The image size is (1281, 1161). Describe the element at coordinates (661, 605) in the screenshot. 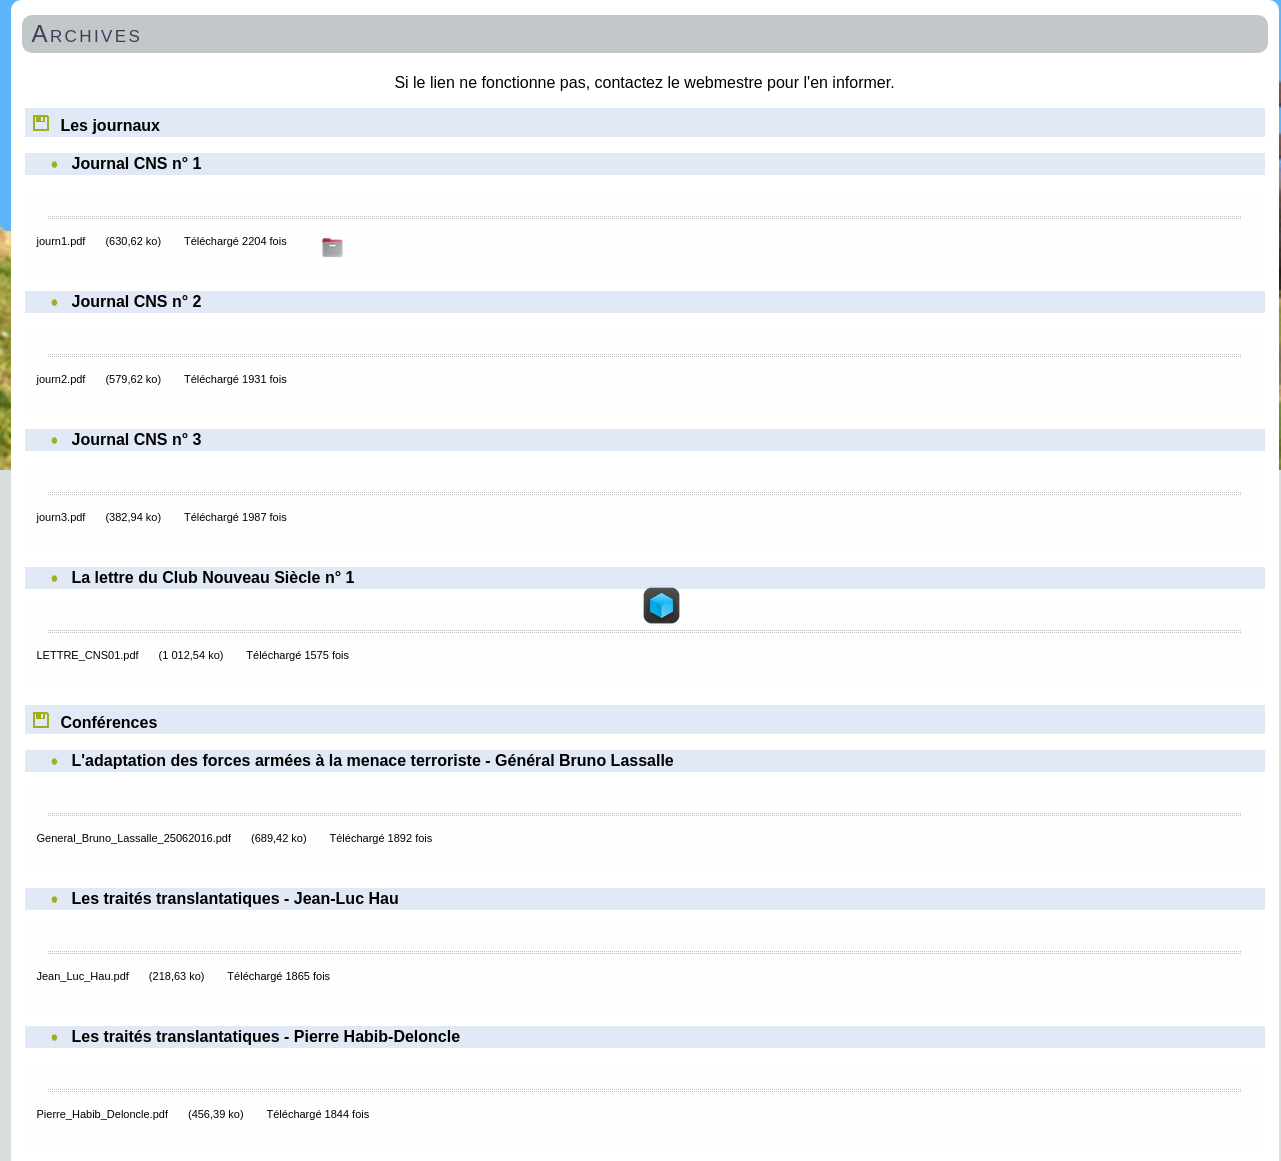

I see `open awf application` at that location.